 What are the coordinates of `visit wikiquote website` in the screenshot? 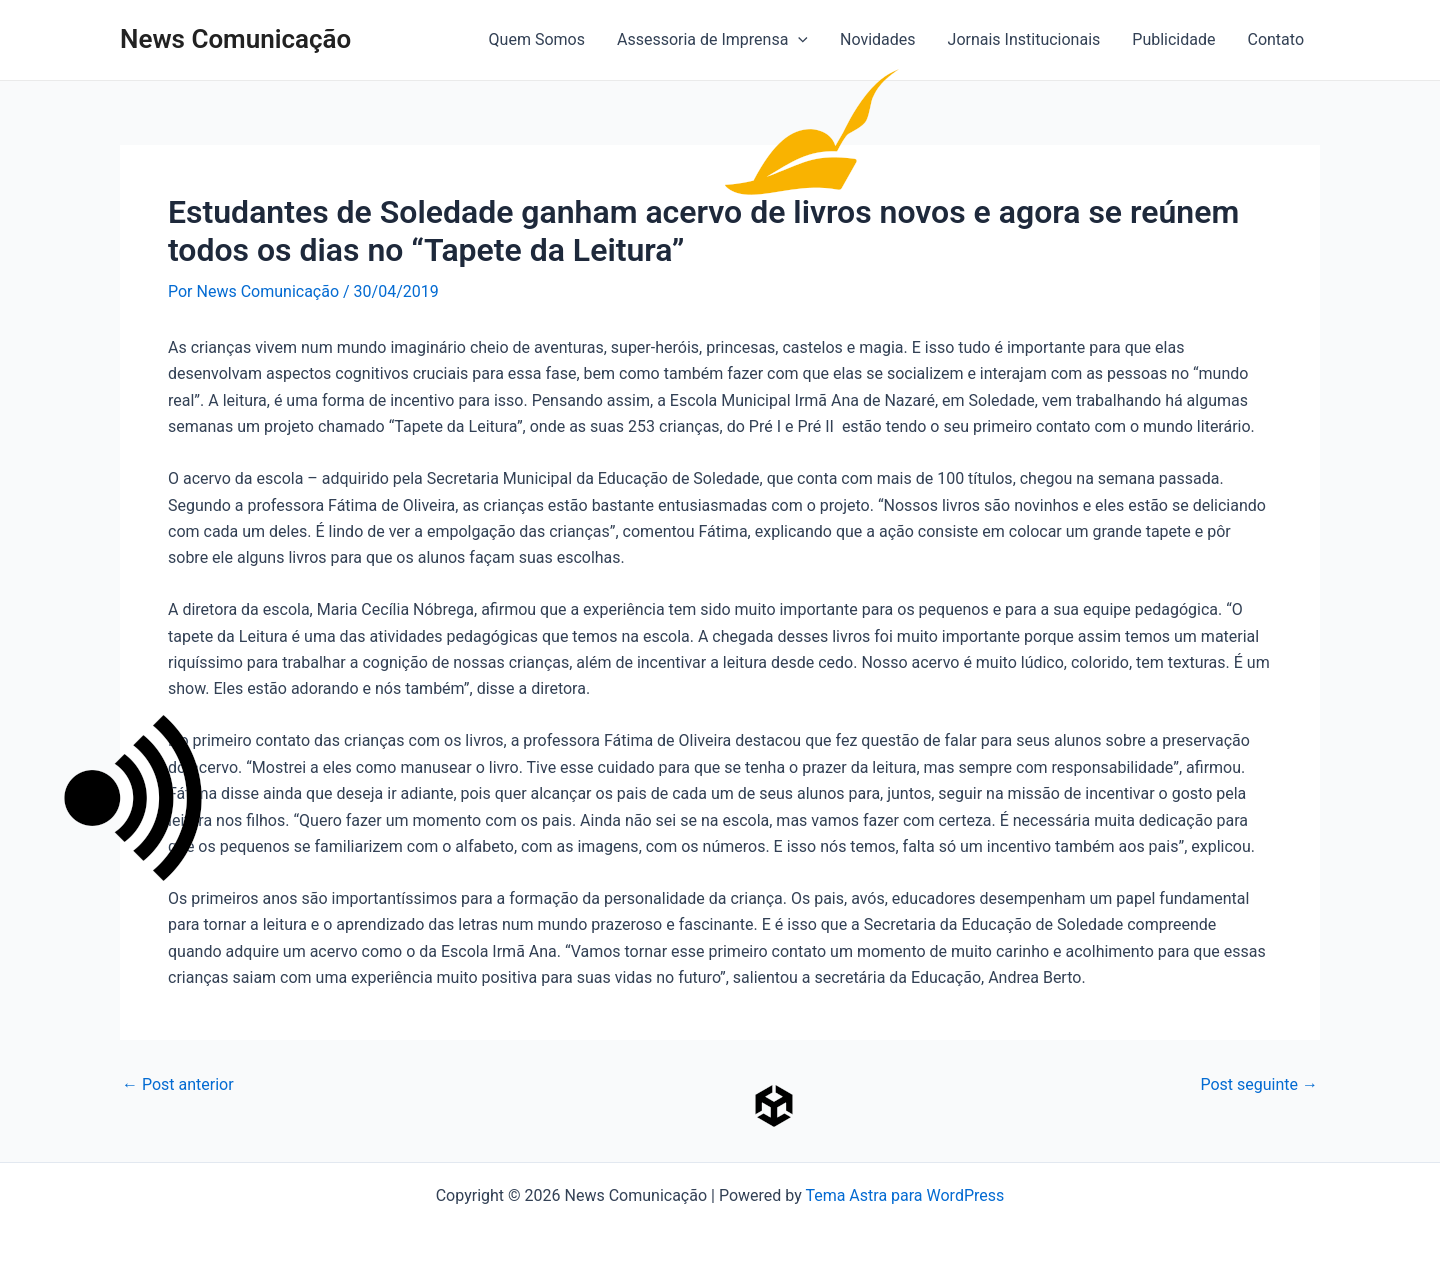 It's located at (133, 798).